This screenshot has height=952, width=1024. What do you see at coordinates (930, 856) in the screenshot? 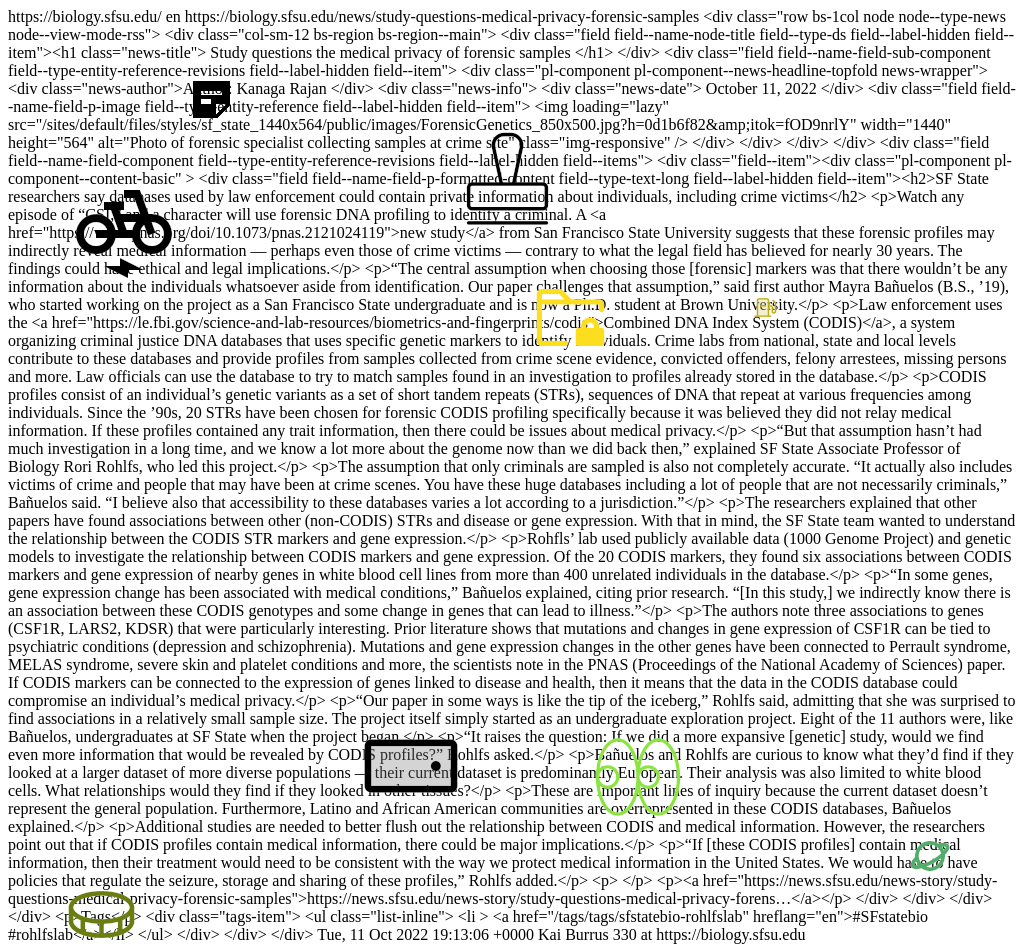
I see `explore global or worldwide content` at bounding box center [930, 856].